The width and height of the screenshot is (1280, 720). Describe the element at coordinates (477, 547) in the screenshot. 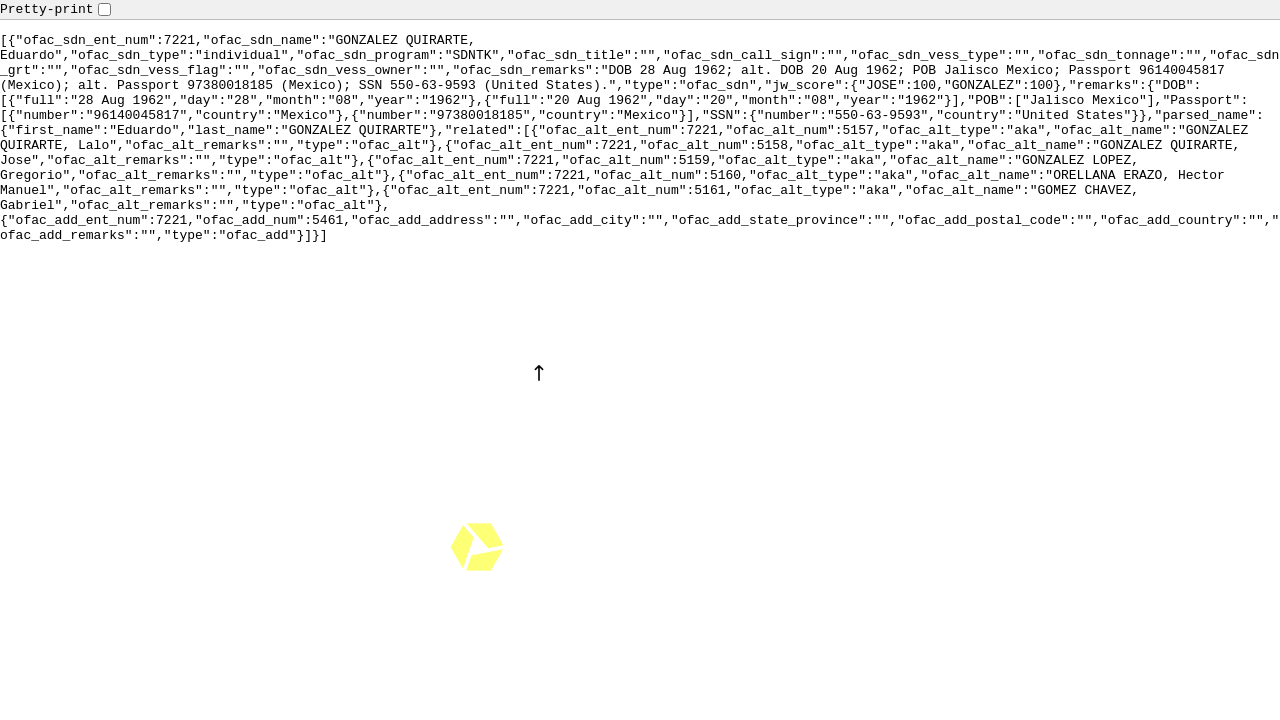

I see `InstaLOD brand logo` at that location.